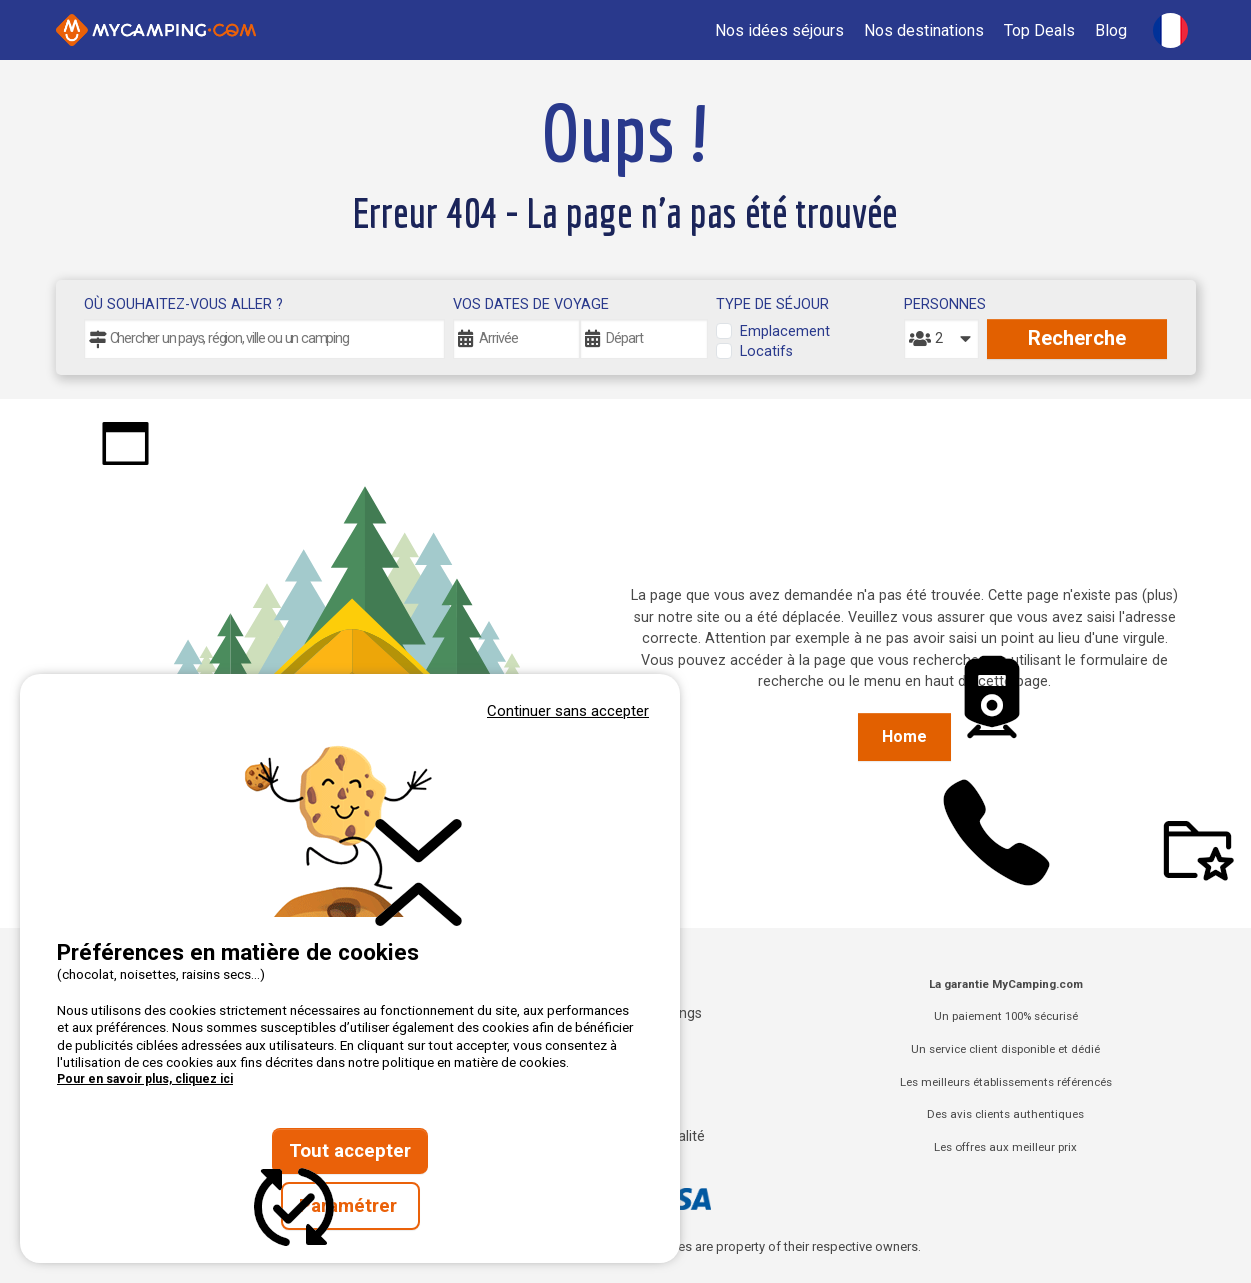 This screenshot has height=1283, width=1251. What do you see at coordinates (996, 832) in the screenshot?
I see `make a phone call` at bounding box center [996, 832].